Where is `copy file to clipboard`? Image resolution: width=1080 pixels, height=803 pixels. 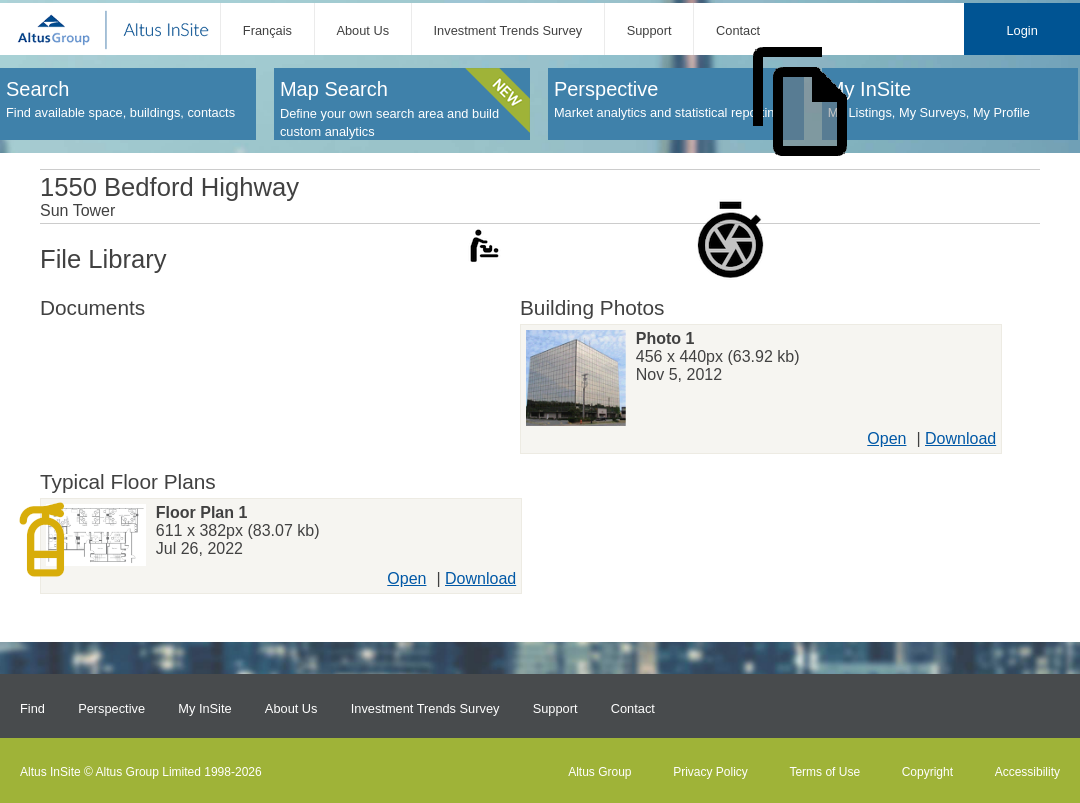
copy file to clipboard is located at coordinates (802, 101).